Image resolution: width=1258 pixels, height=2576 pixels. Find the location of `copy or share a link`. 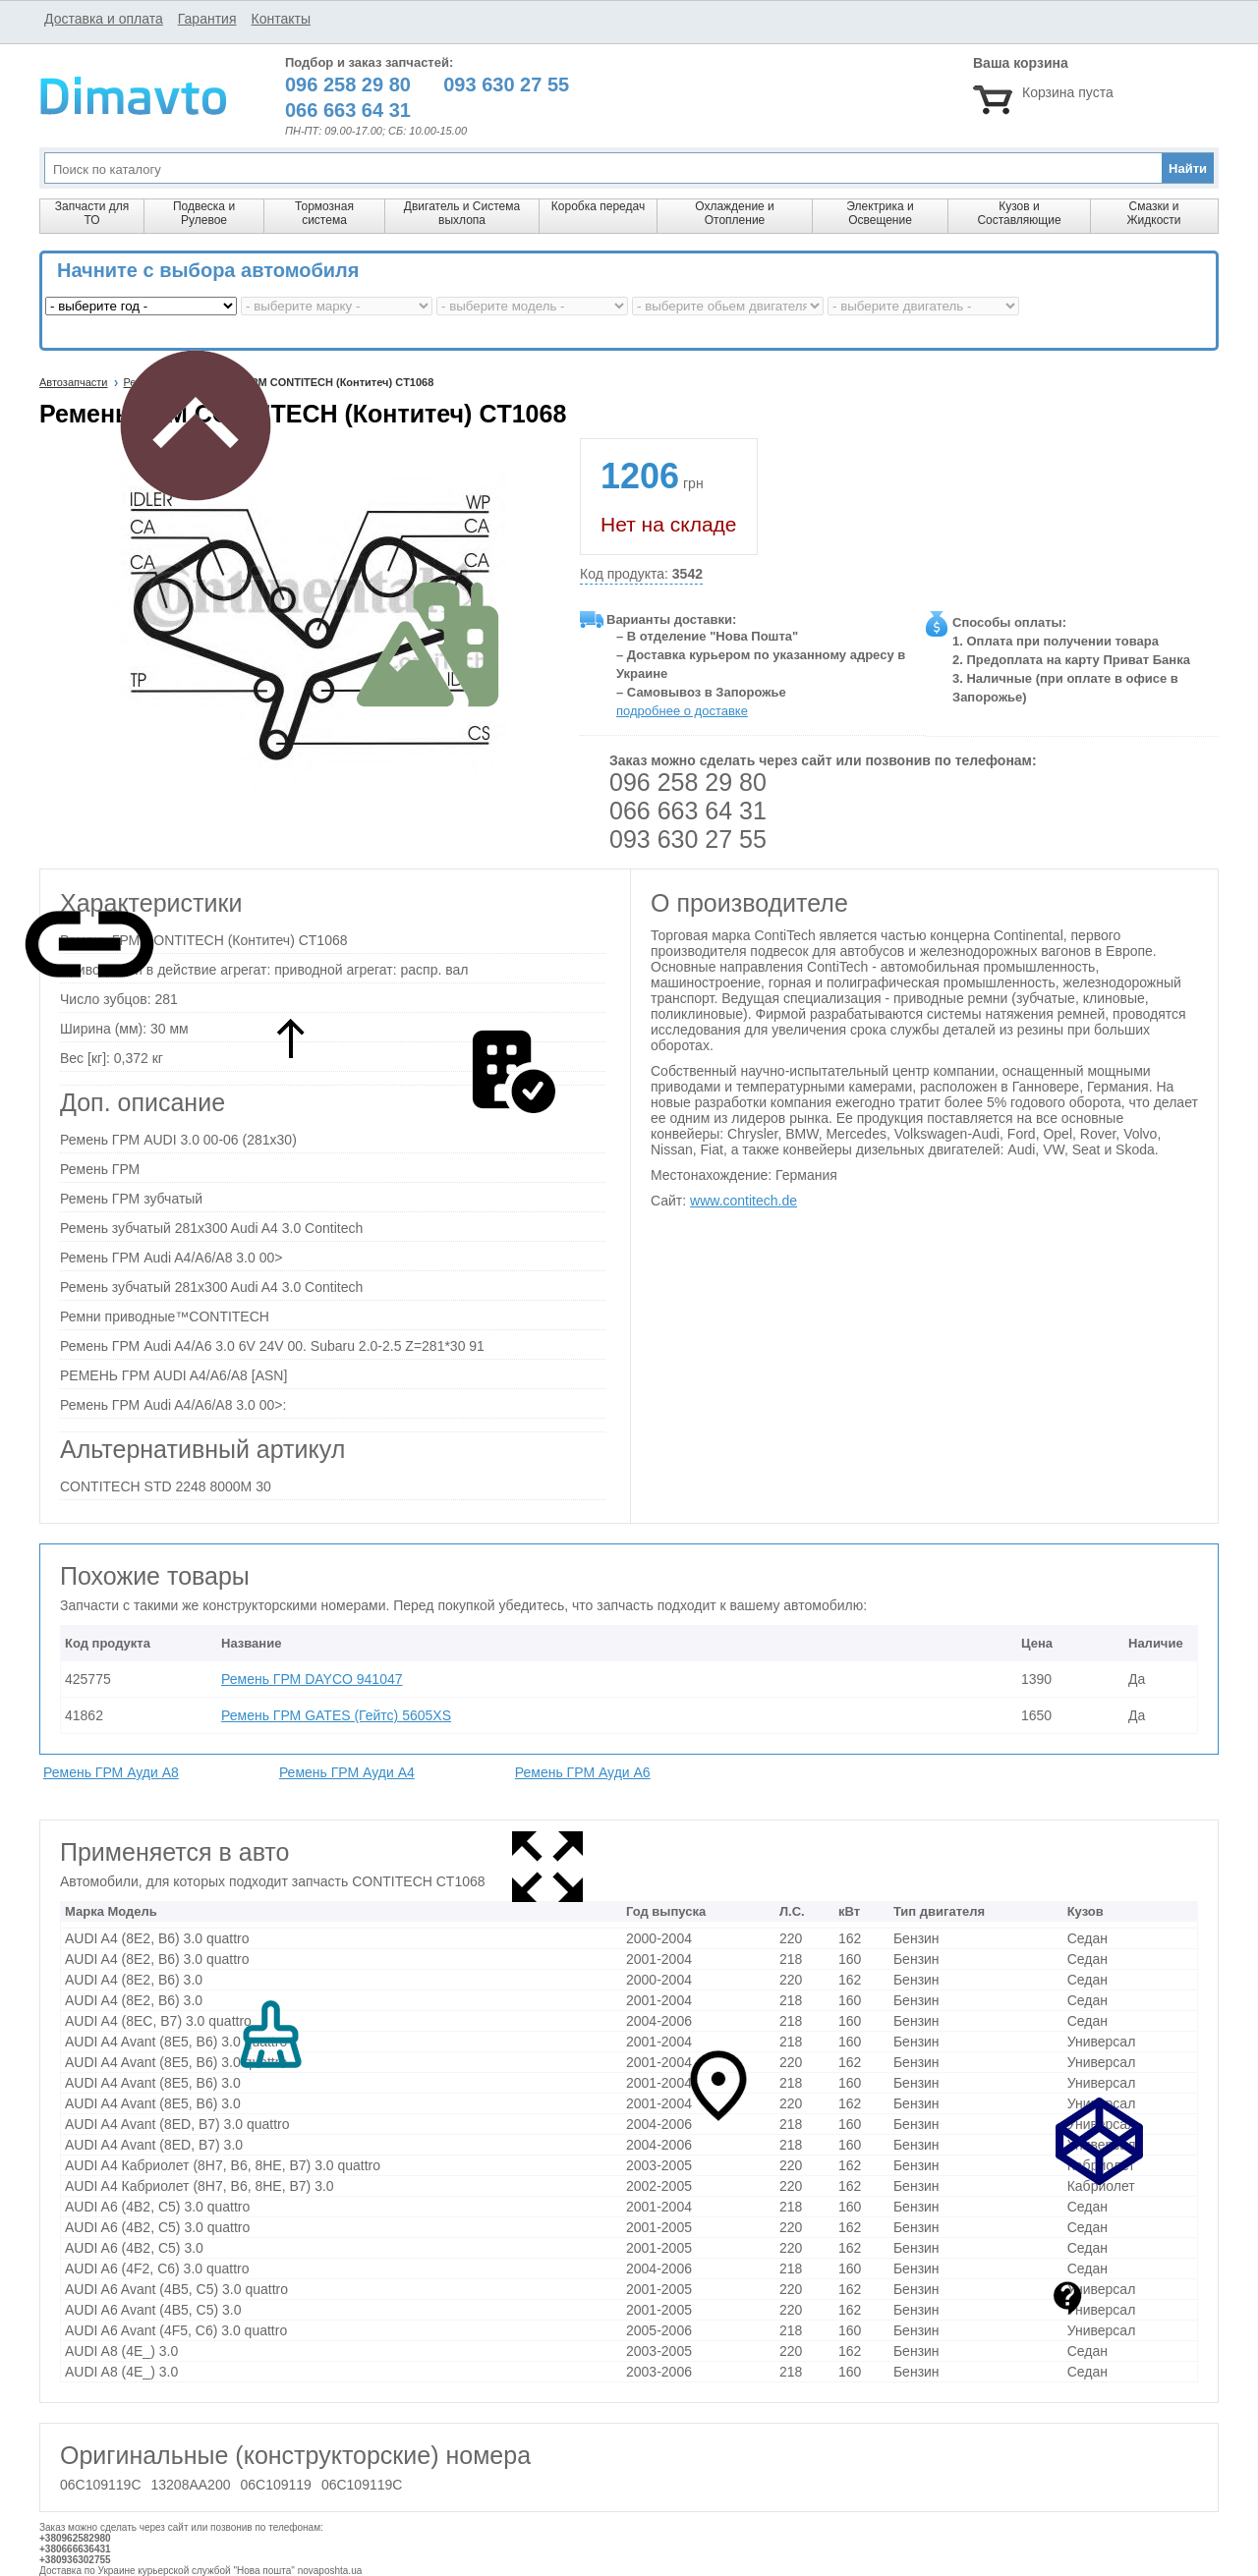

copy or share a link is located at coordinates (89, 944).